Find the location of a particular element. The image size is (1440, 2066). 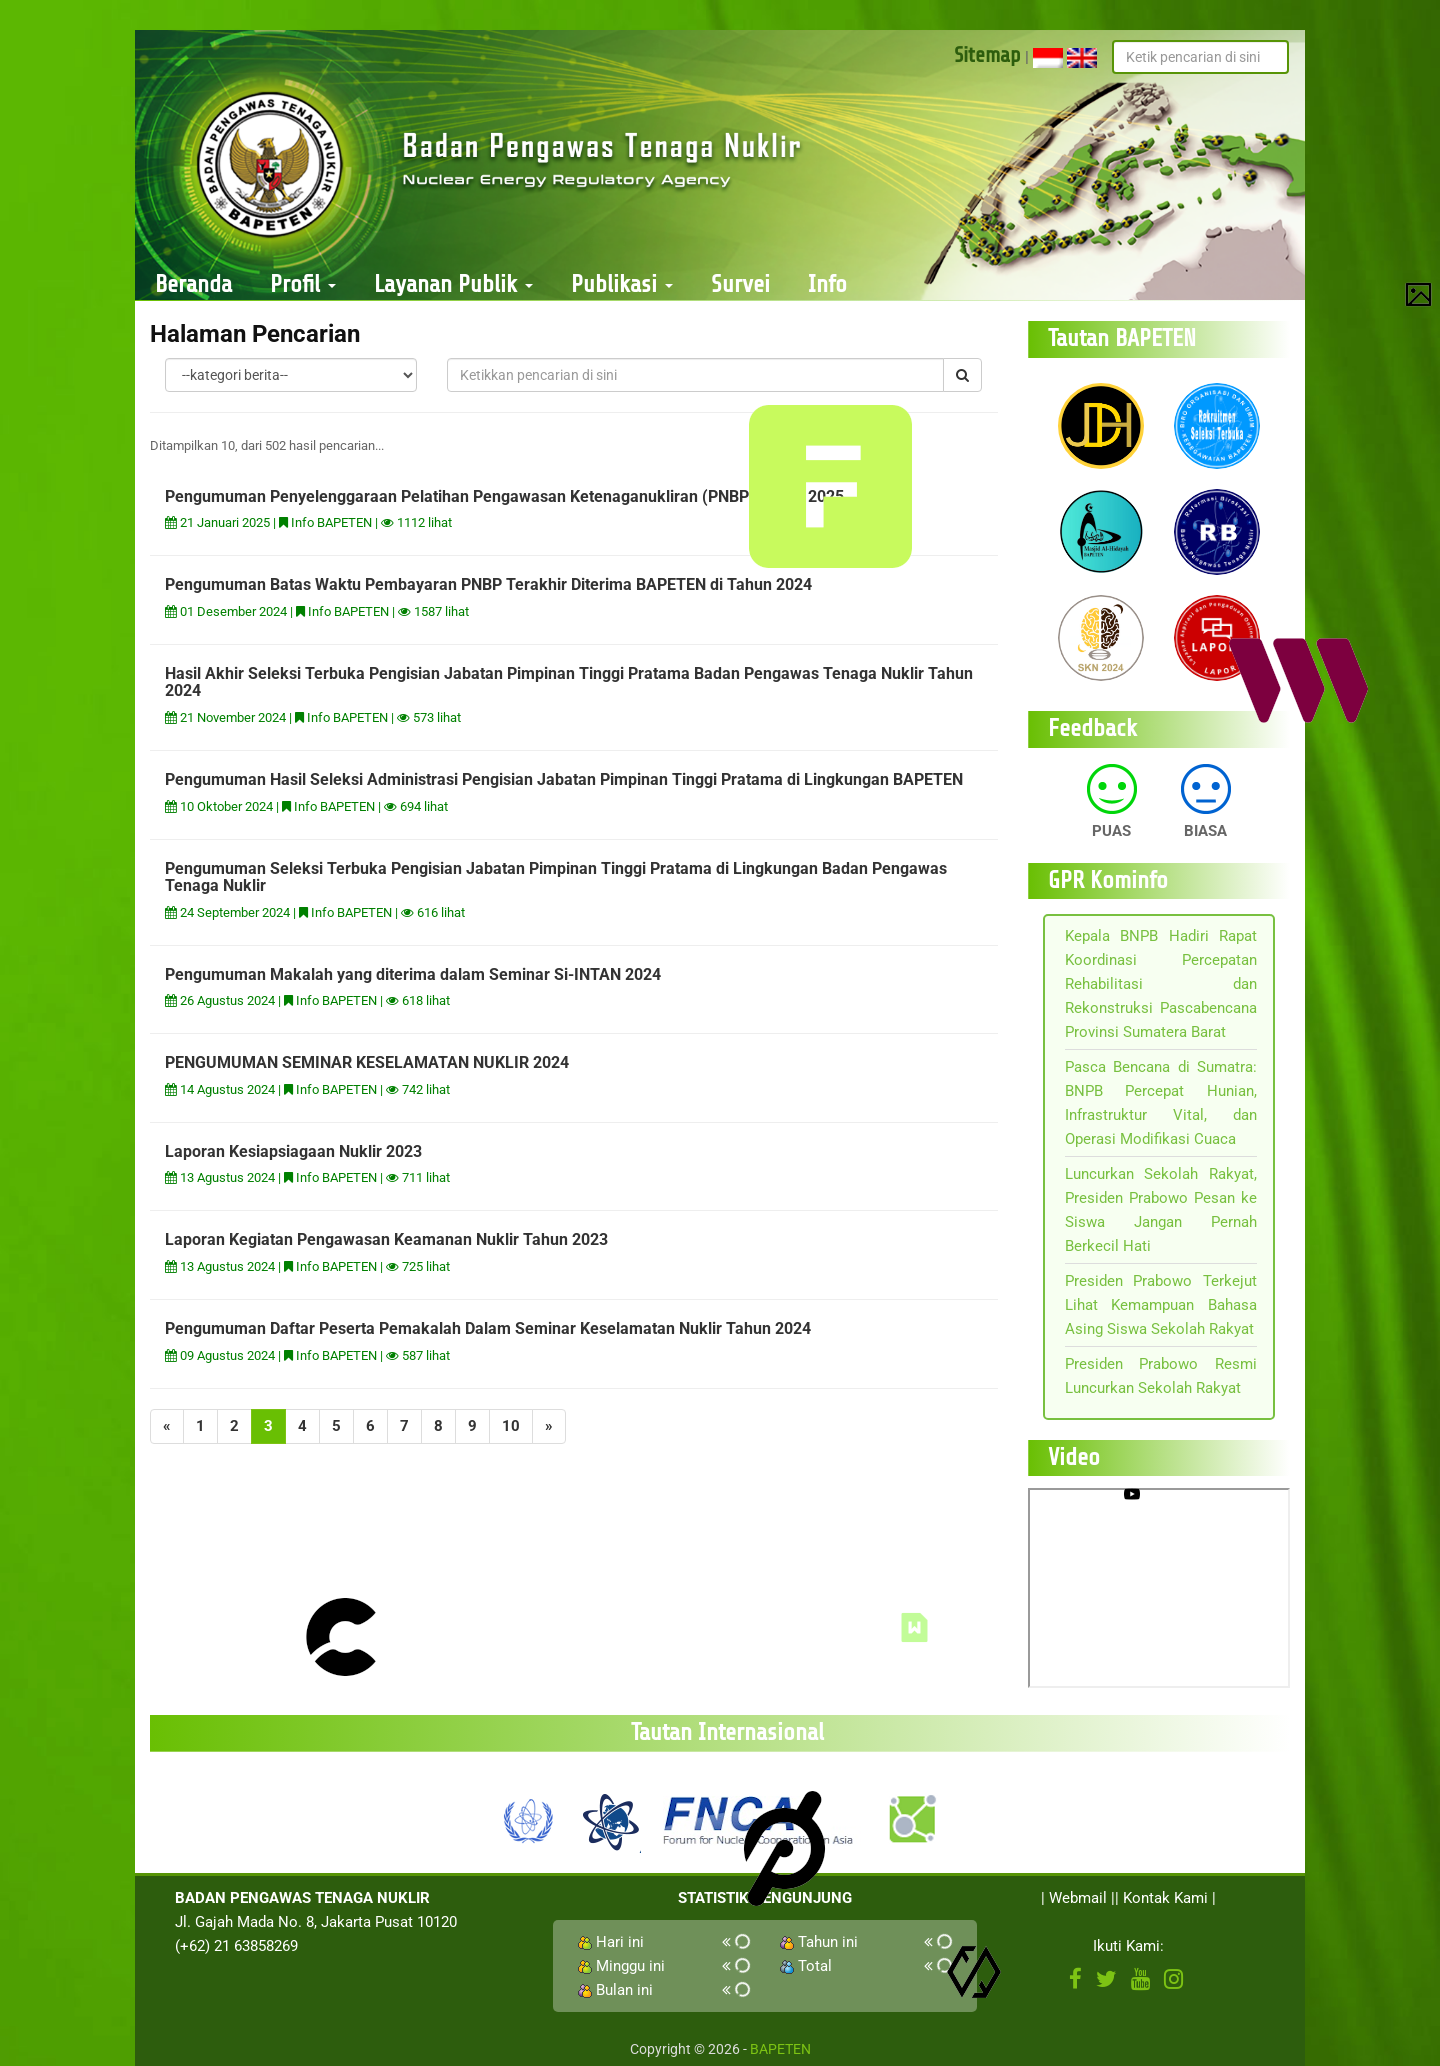

view or browse images is located at coordinates (1418, 294).